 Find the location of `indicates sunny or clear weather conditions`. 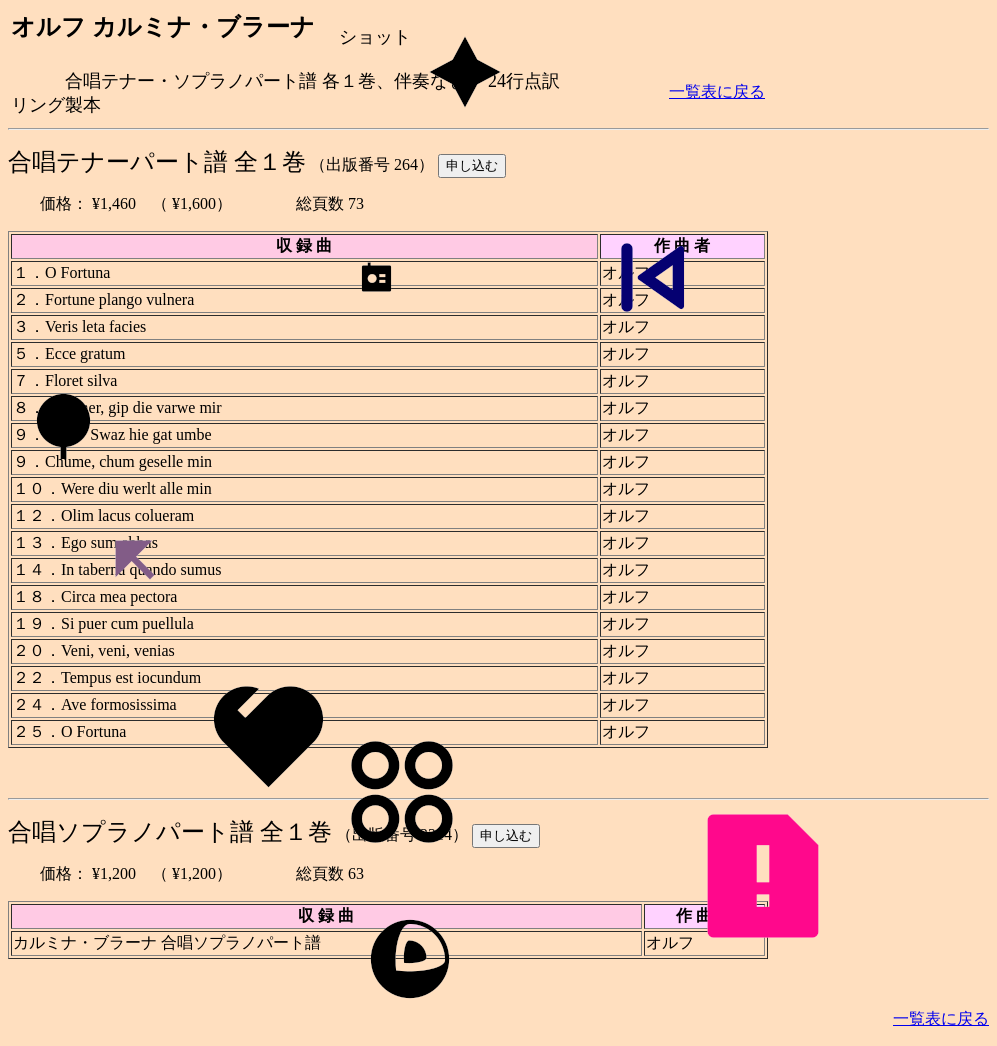

indicates sunny or clear weather conditions is located at coordinates (465, 72).